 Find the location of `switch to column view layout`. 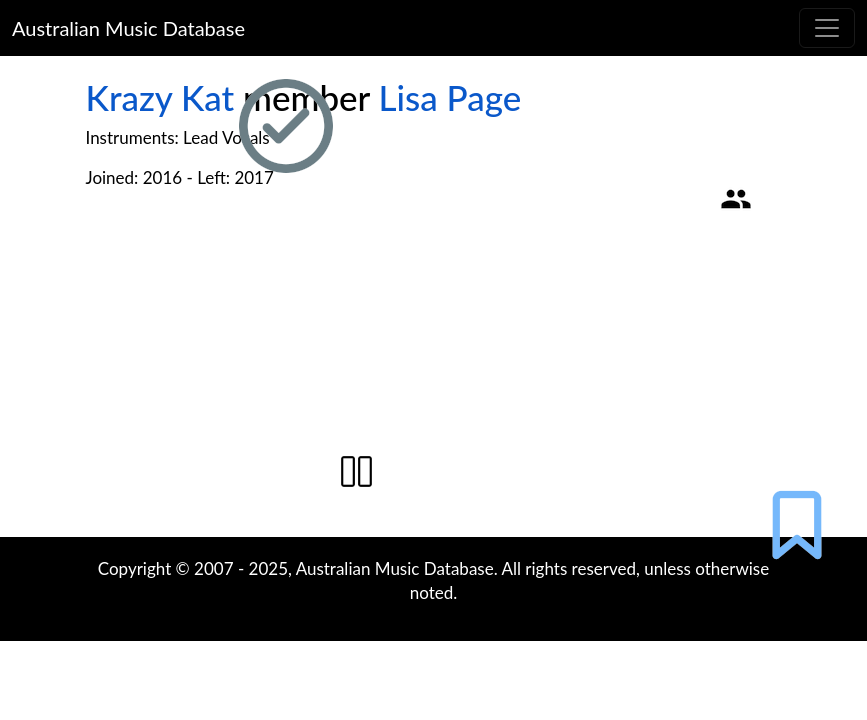

switch to column view layout is located at coordinates (356, 471).